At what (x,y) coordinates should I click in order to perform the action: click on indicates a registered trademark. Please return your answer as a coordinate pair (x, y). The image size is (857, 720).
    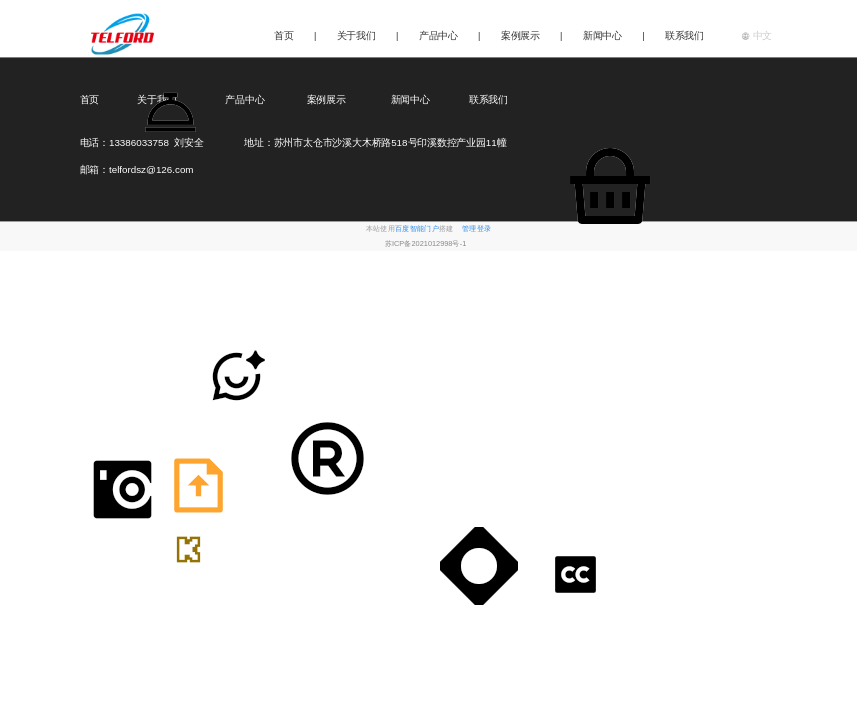
    Looking at the image, I should click on (327, 458).